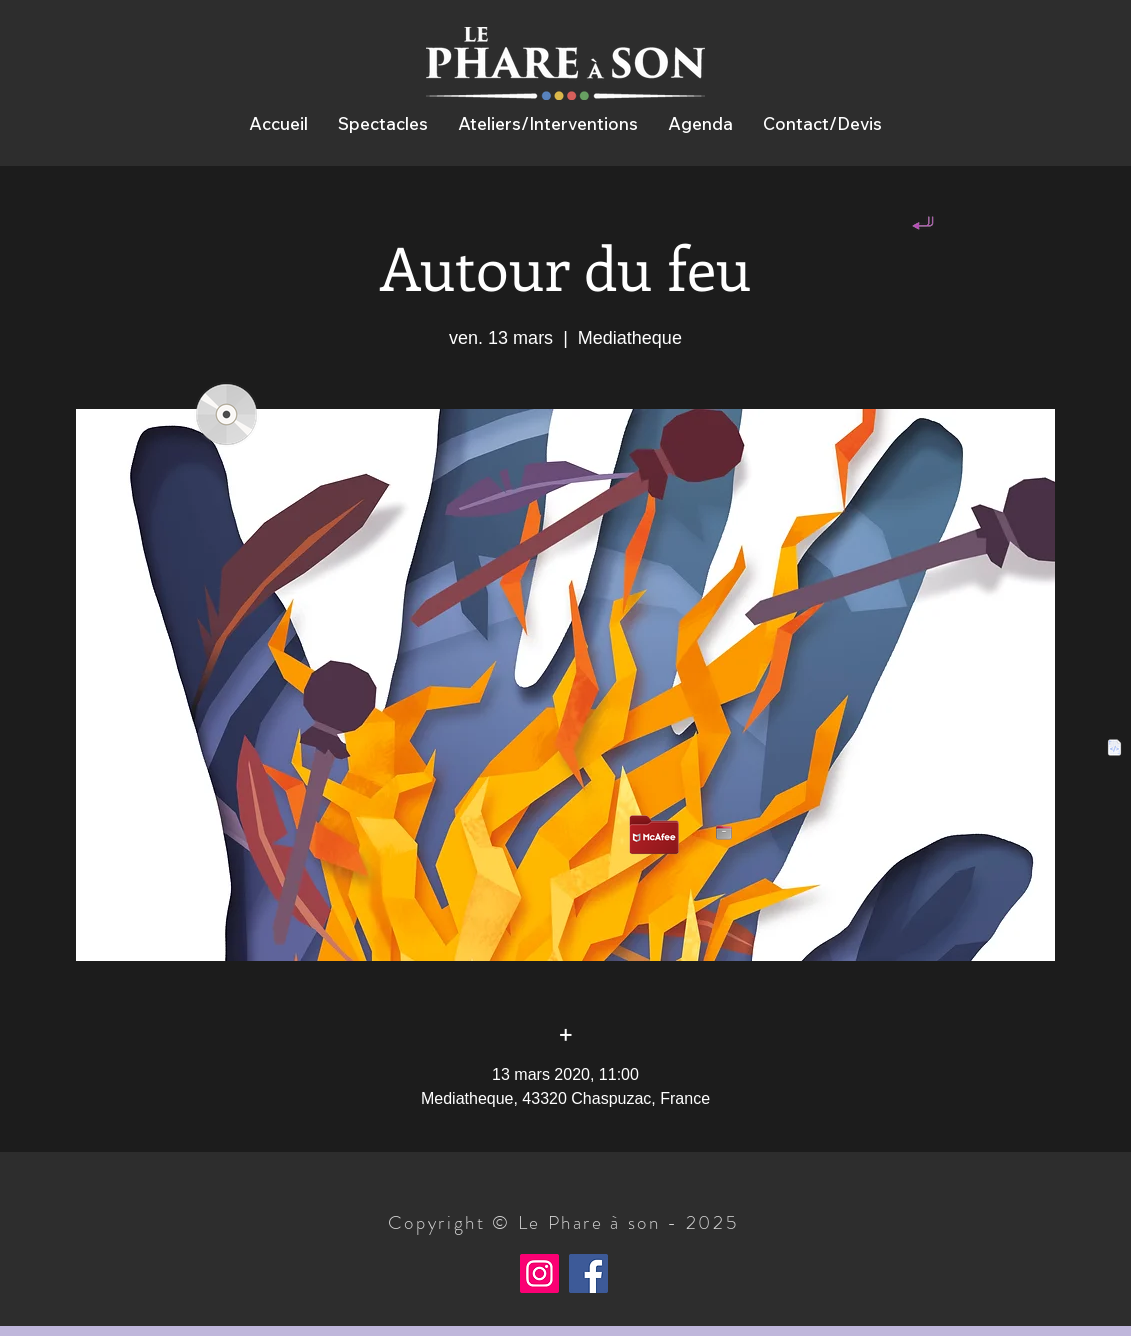 Image resolution: width=1131 pixels, height=1336 pixels. Describe the element at coordinates (654, 836) in the screenshot. I see `folder containing McAfee antivirus files` at that location.